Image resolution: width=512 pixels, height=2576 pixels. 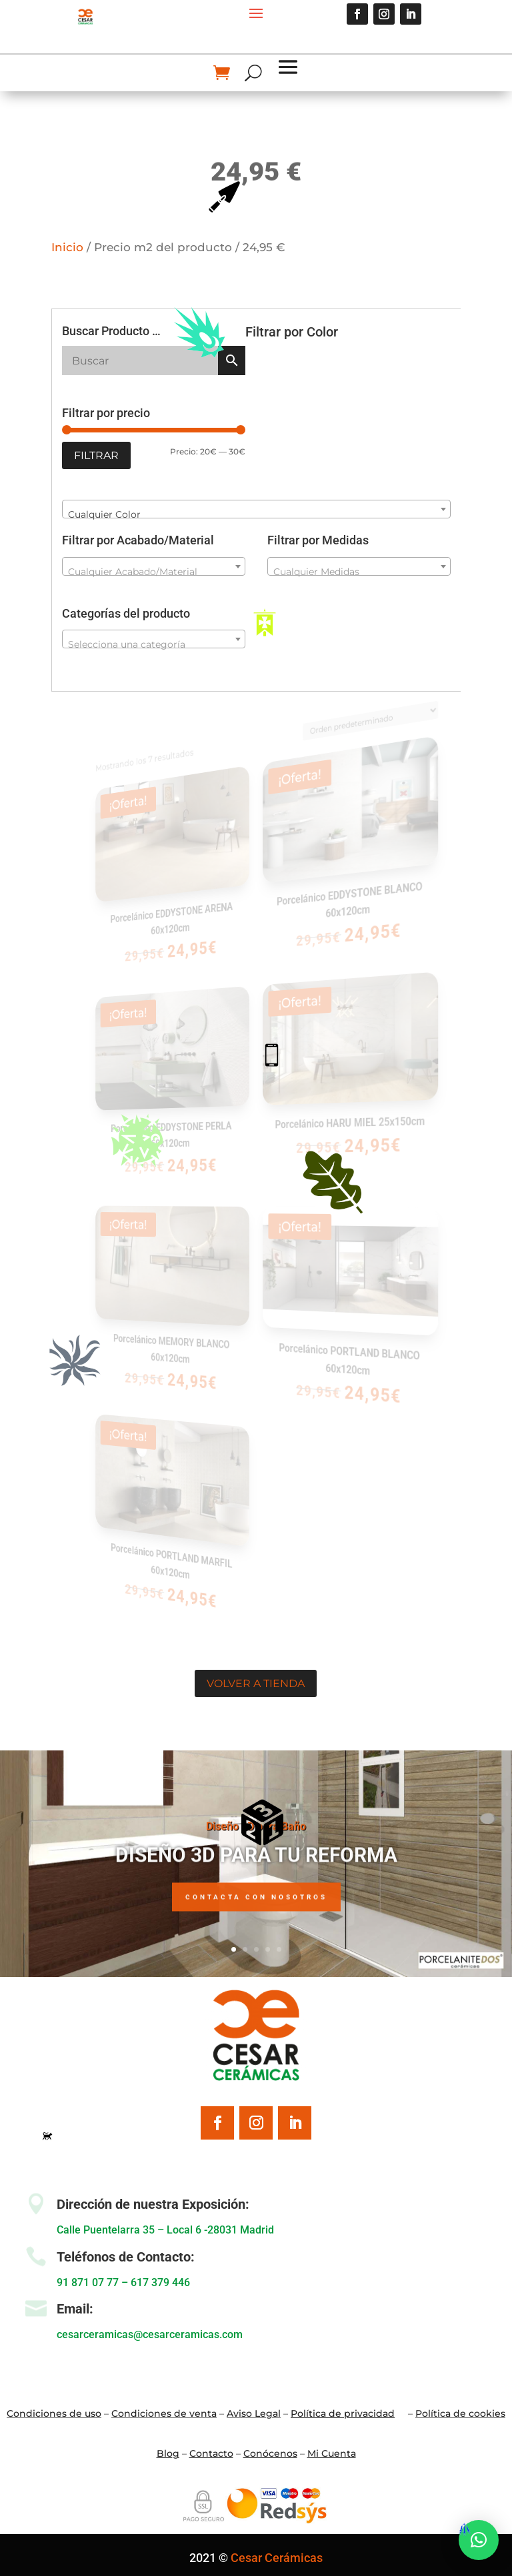 I want to click on view guild or clan banner, so click(x=265, y=622).